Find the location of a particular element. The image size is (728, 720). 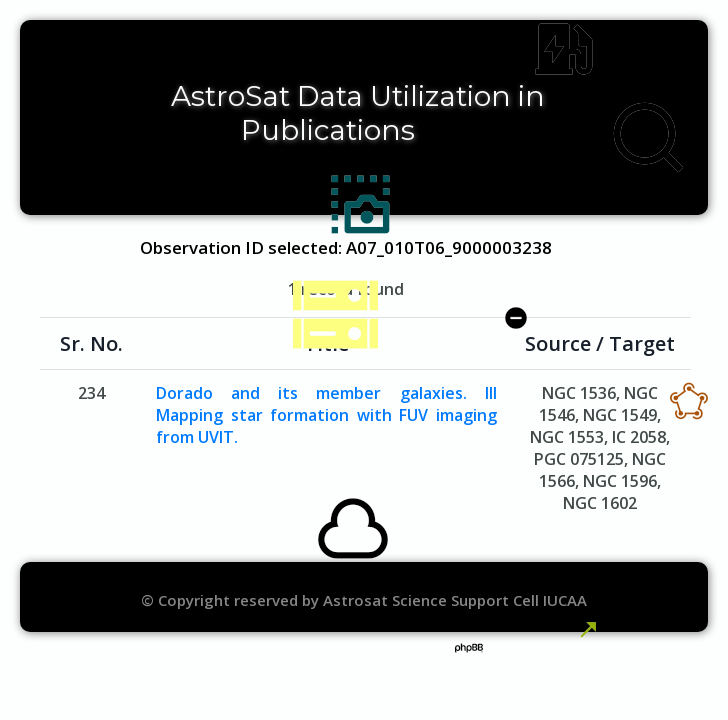

indicates cloudy weather conditions is located at coordinates (353, 530).